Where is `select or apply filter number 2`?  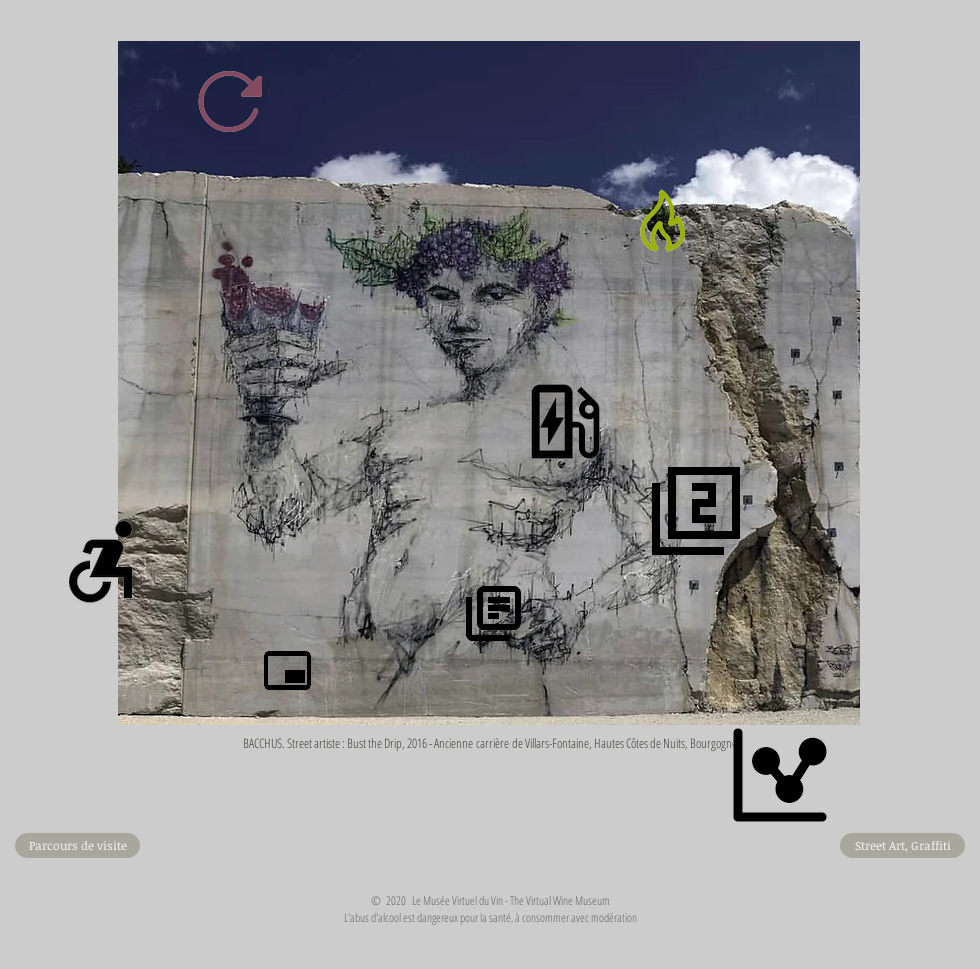
select or apply filter number 2 is located at coordinates (696, 511).